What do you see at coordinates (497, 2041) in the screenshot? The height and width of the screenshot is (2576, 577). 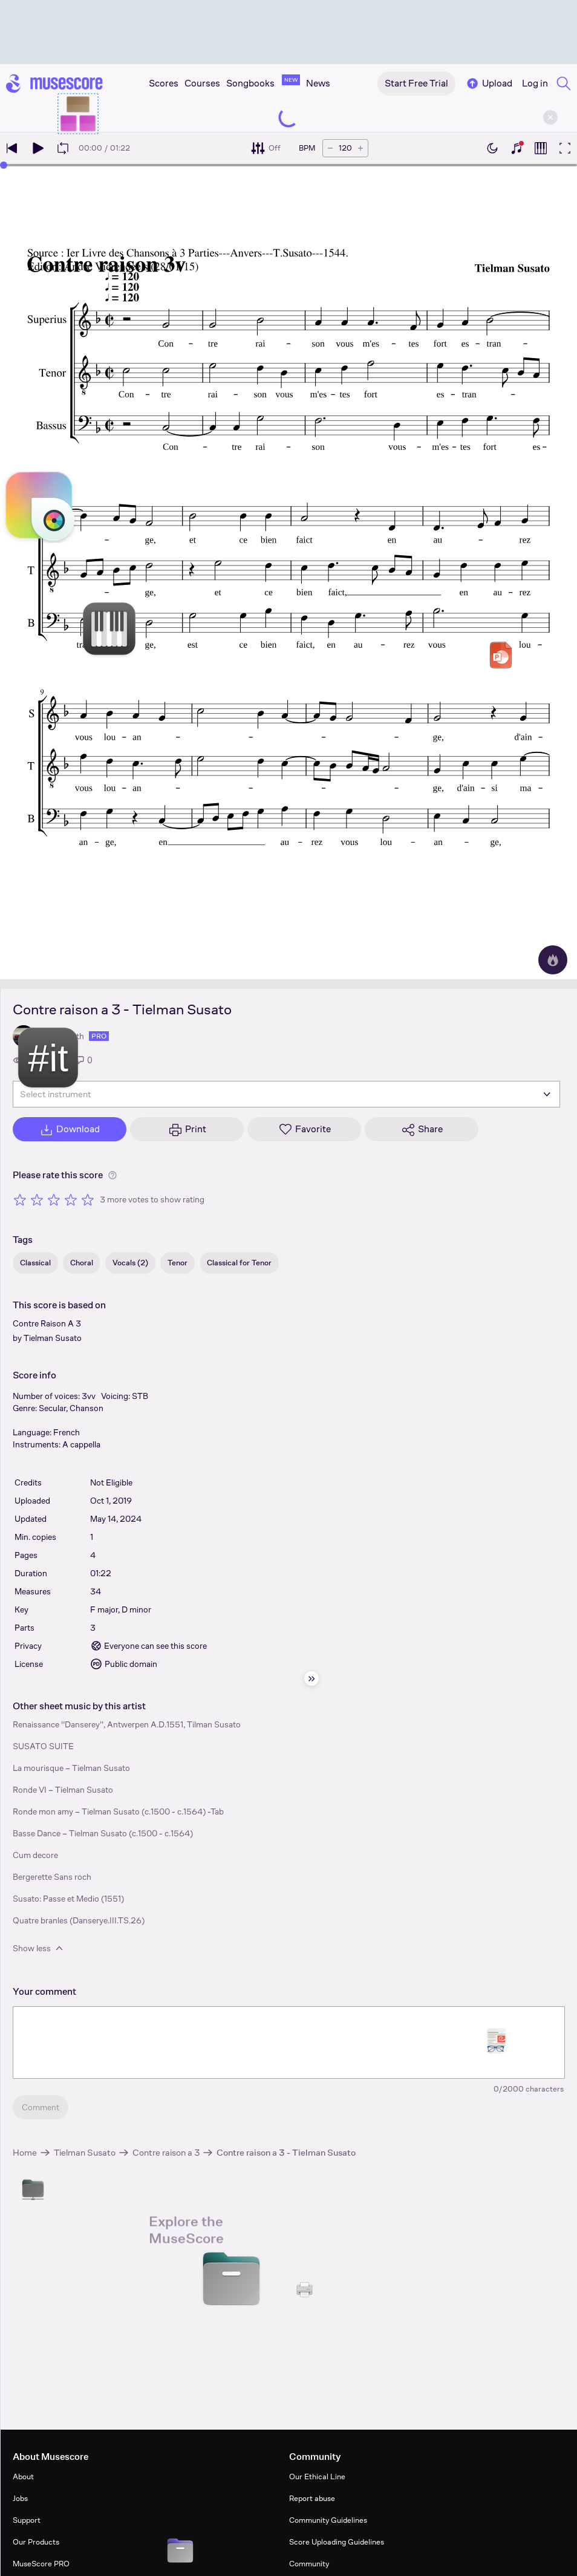 I see `open evince document viewer` at bounding box center [497, 2041].